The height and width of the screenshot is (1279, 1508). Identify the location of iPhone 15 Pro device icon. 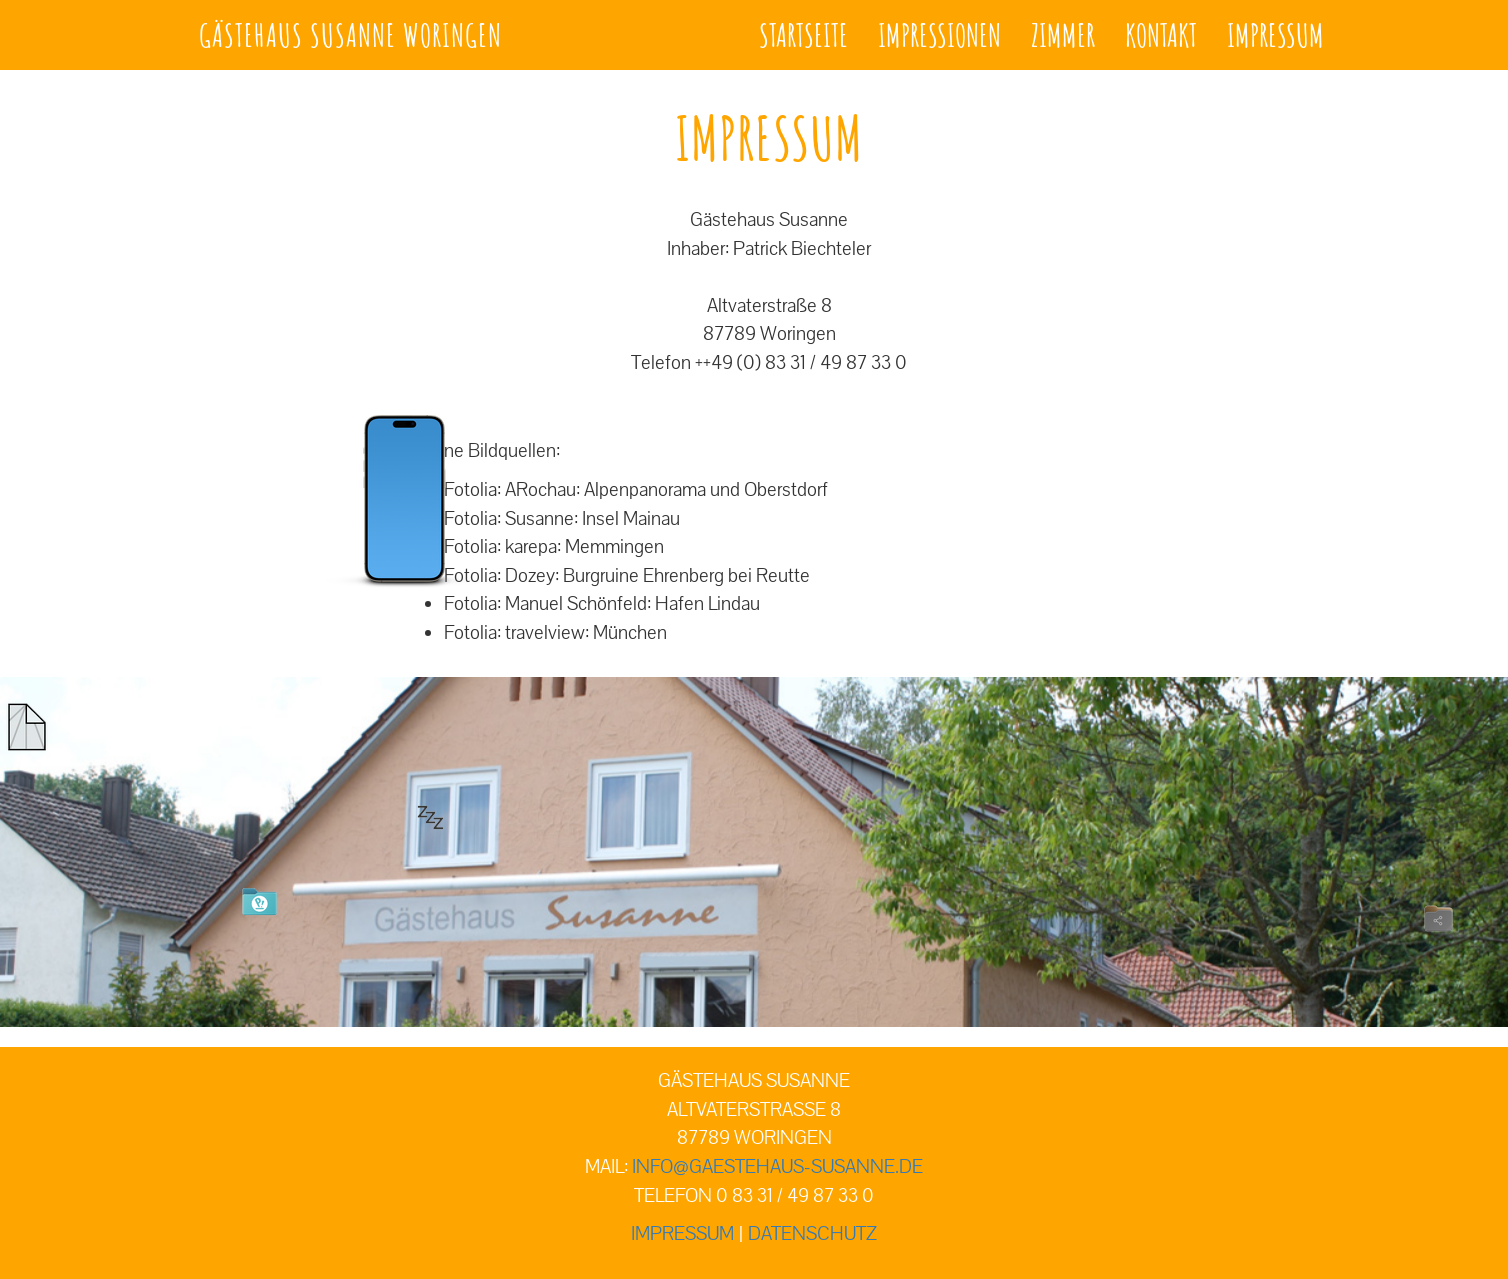
(404, 501).